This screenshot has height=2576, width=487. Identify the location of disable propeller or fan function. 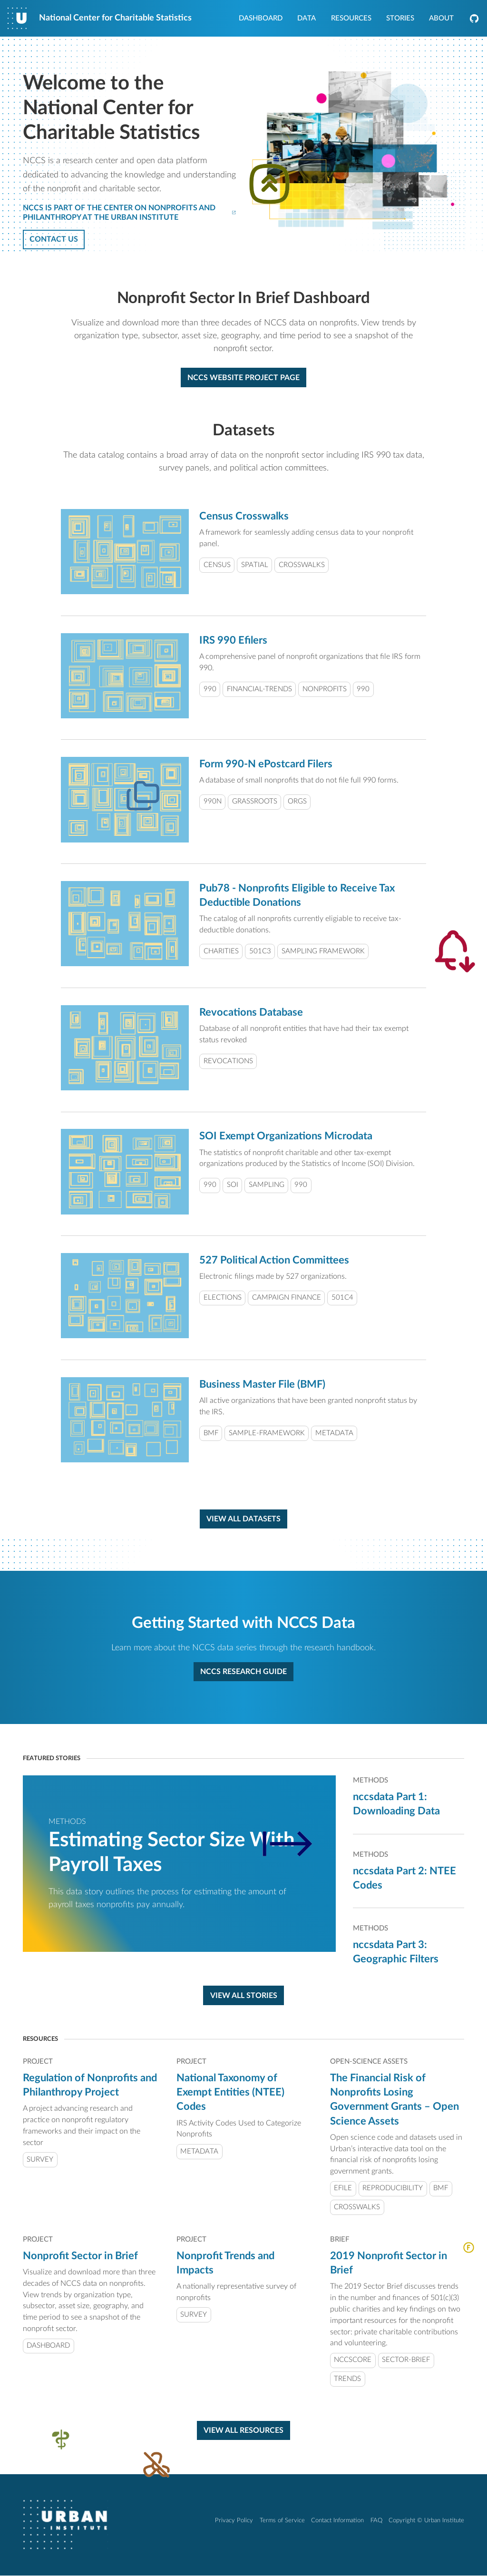
(156, 2465).